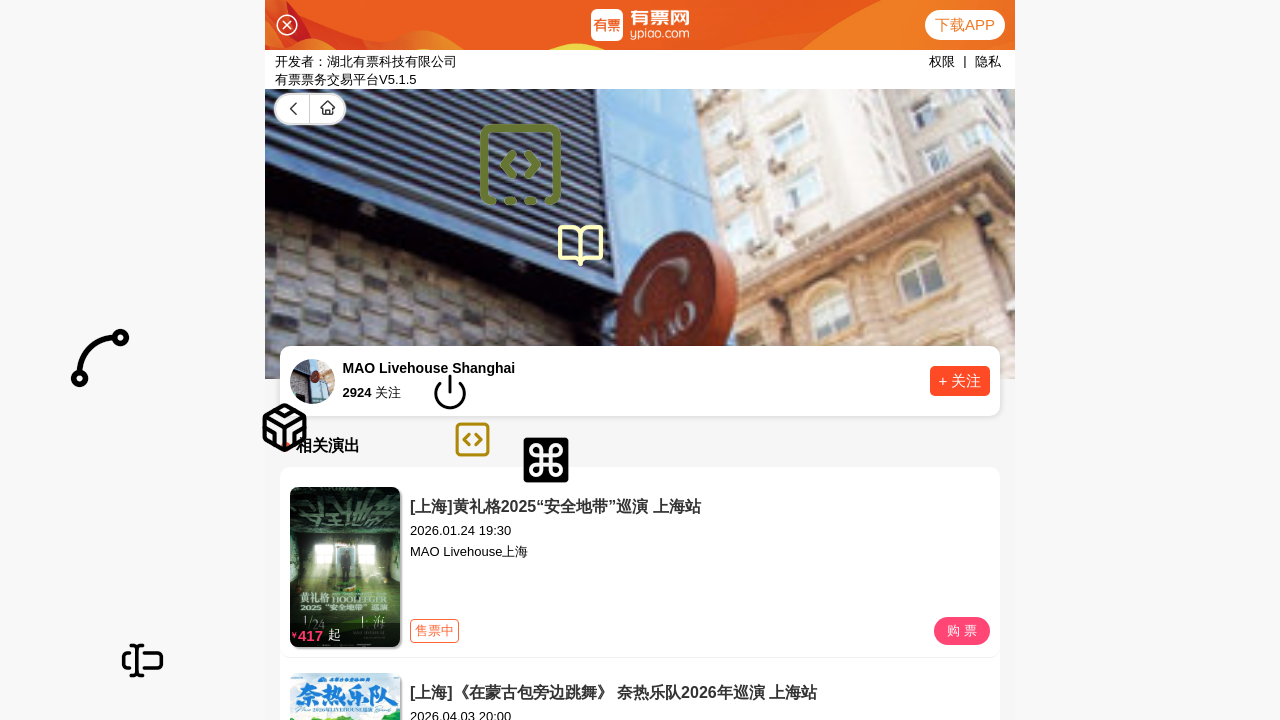  What do you see at coordinates (142, 660) in the screenshot?
I see `tap to enter text in this field` at bounding box center [142, 660].